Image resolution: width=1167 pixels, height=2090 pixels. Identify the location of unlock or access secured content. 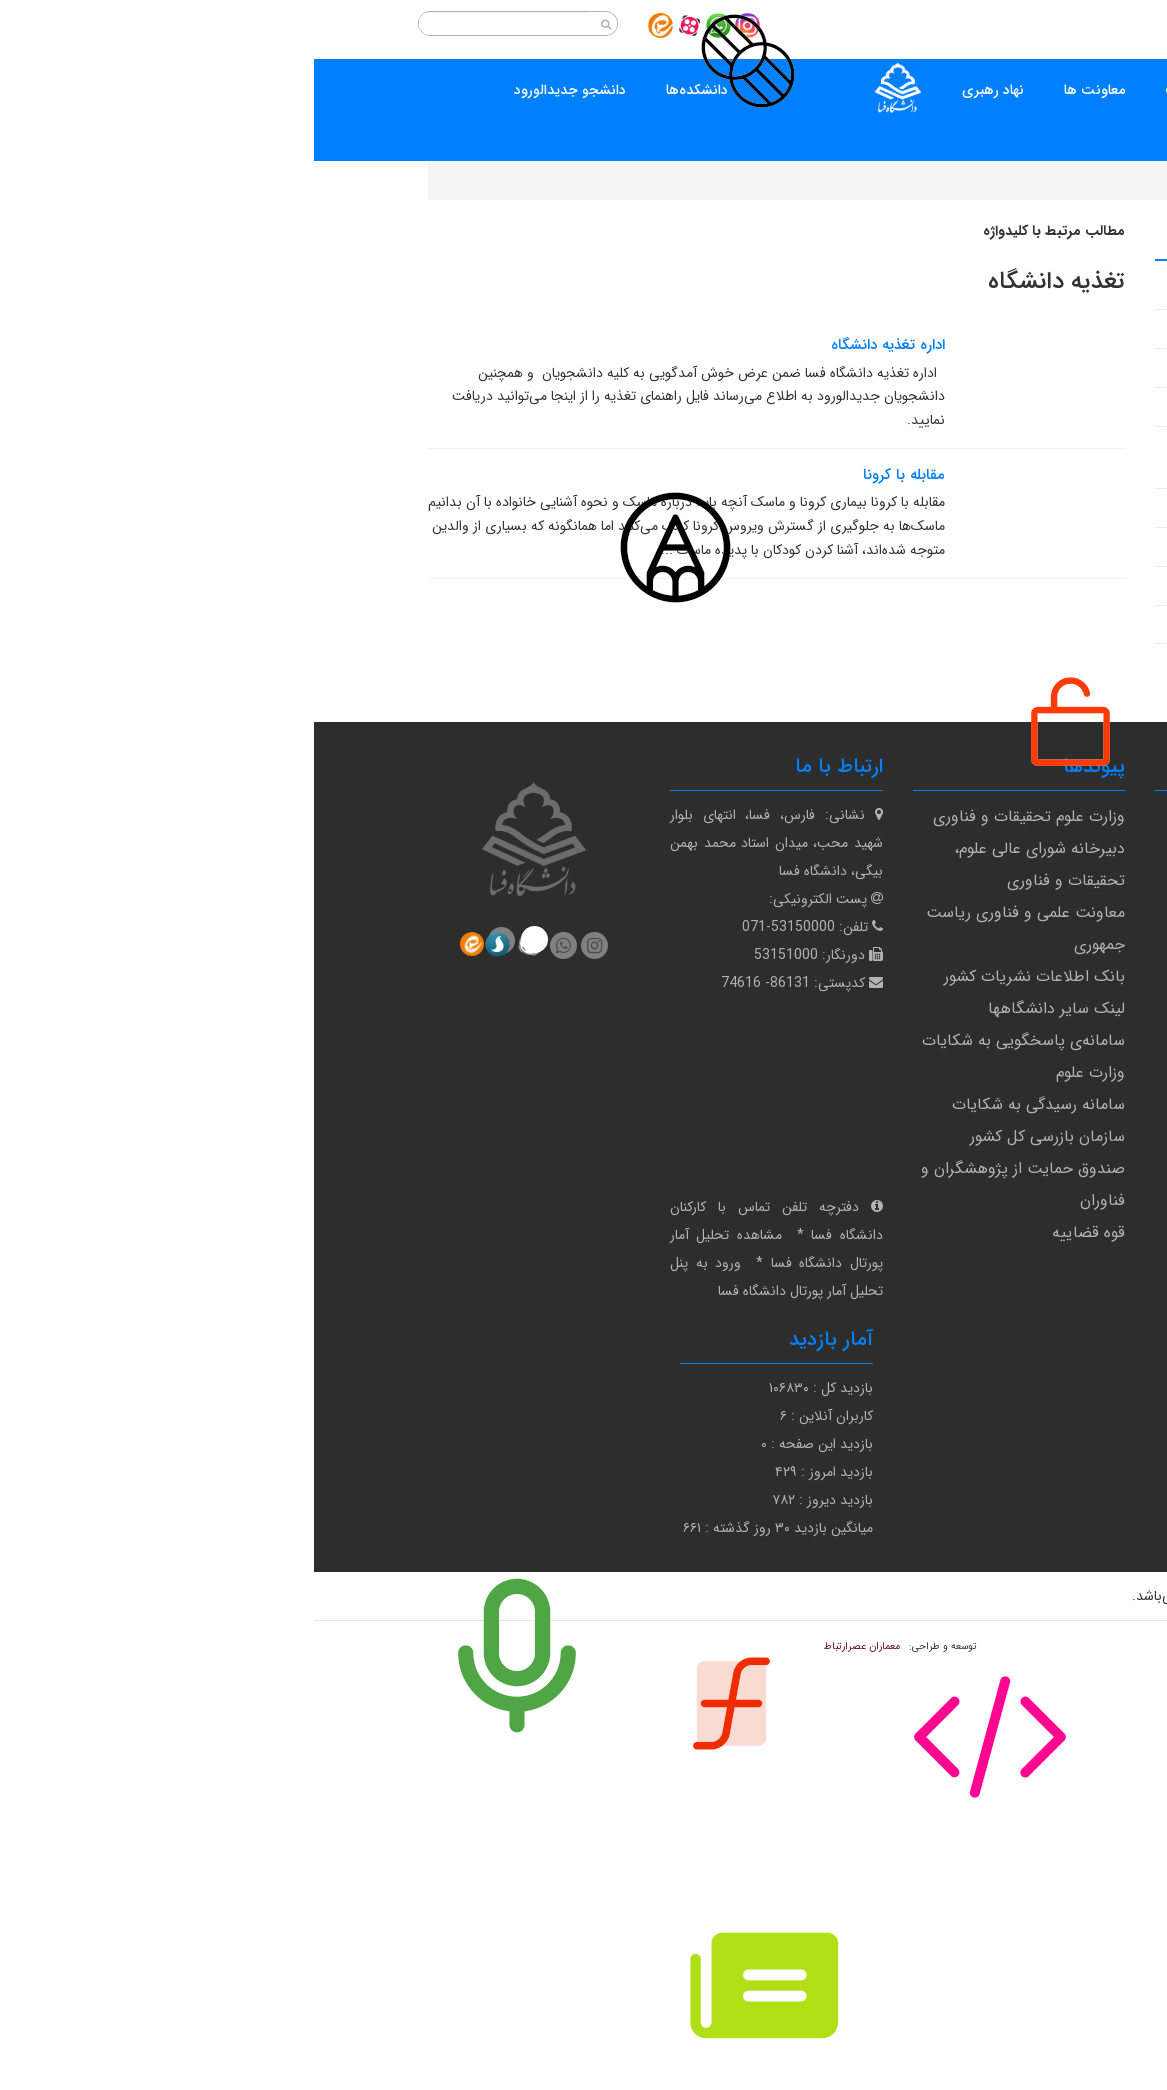
(1070, 726).